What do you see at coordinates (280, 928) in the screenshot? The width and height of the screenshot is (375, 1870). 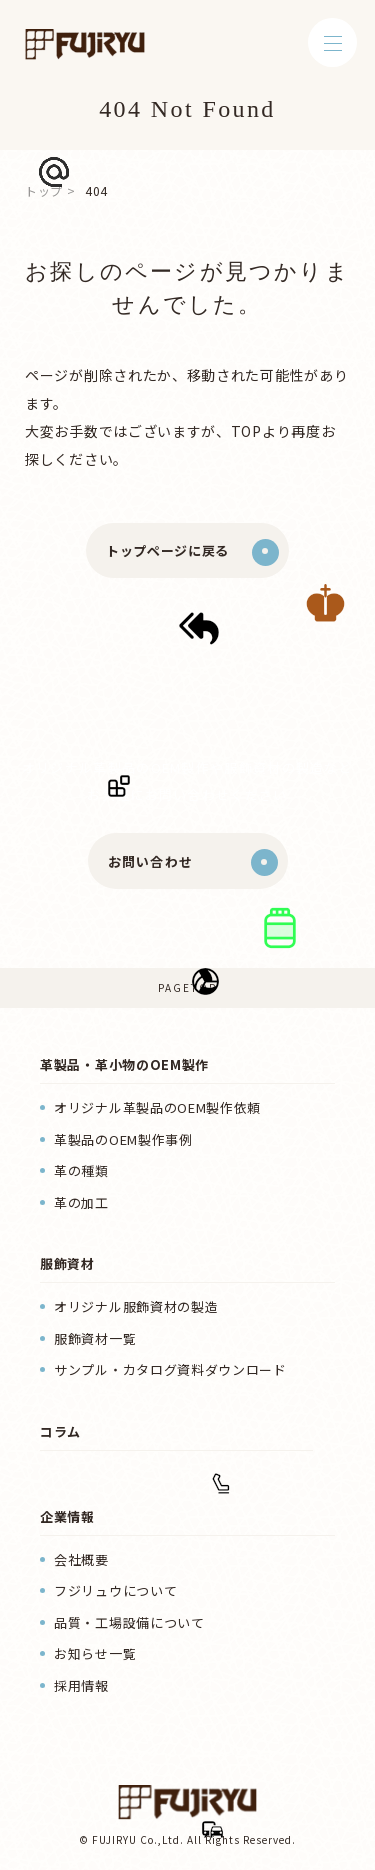 I see `view product or ingredient details` at bounding box center [280, 928].